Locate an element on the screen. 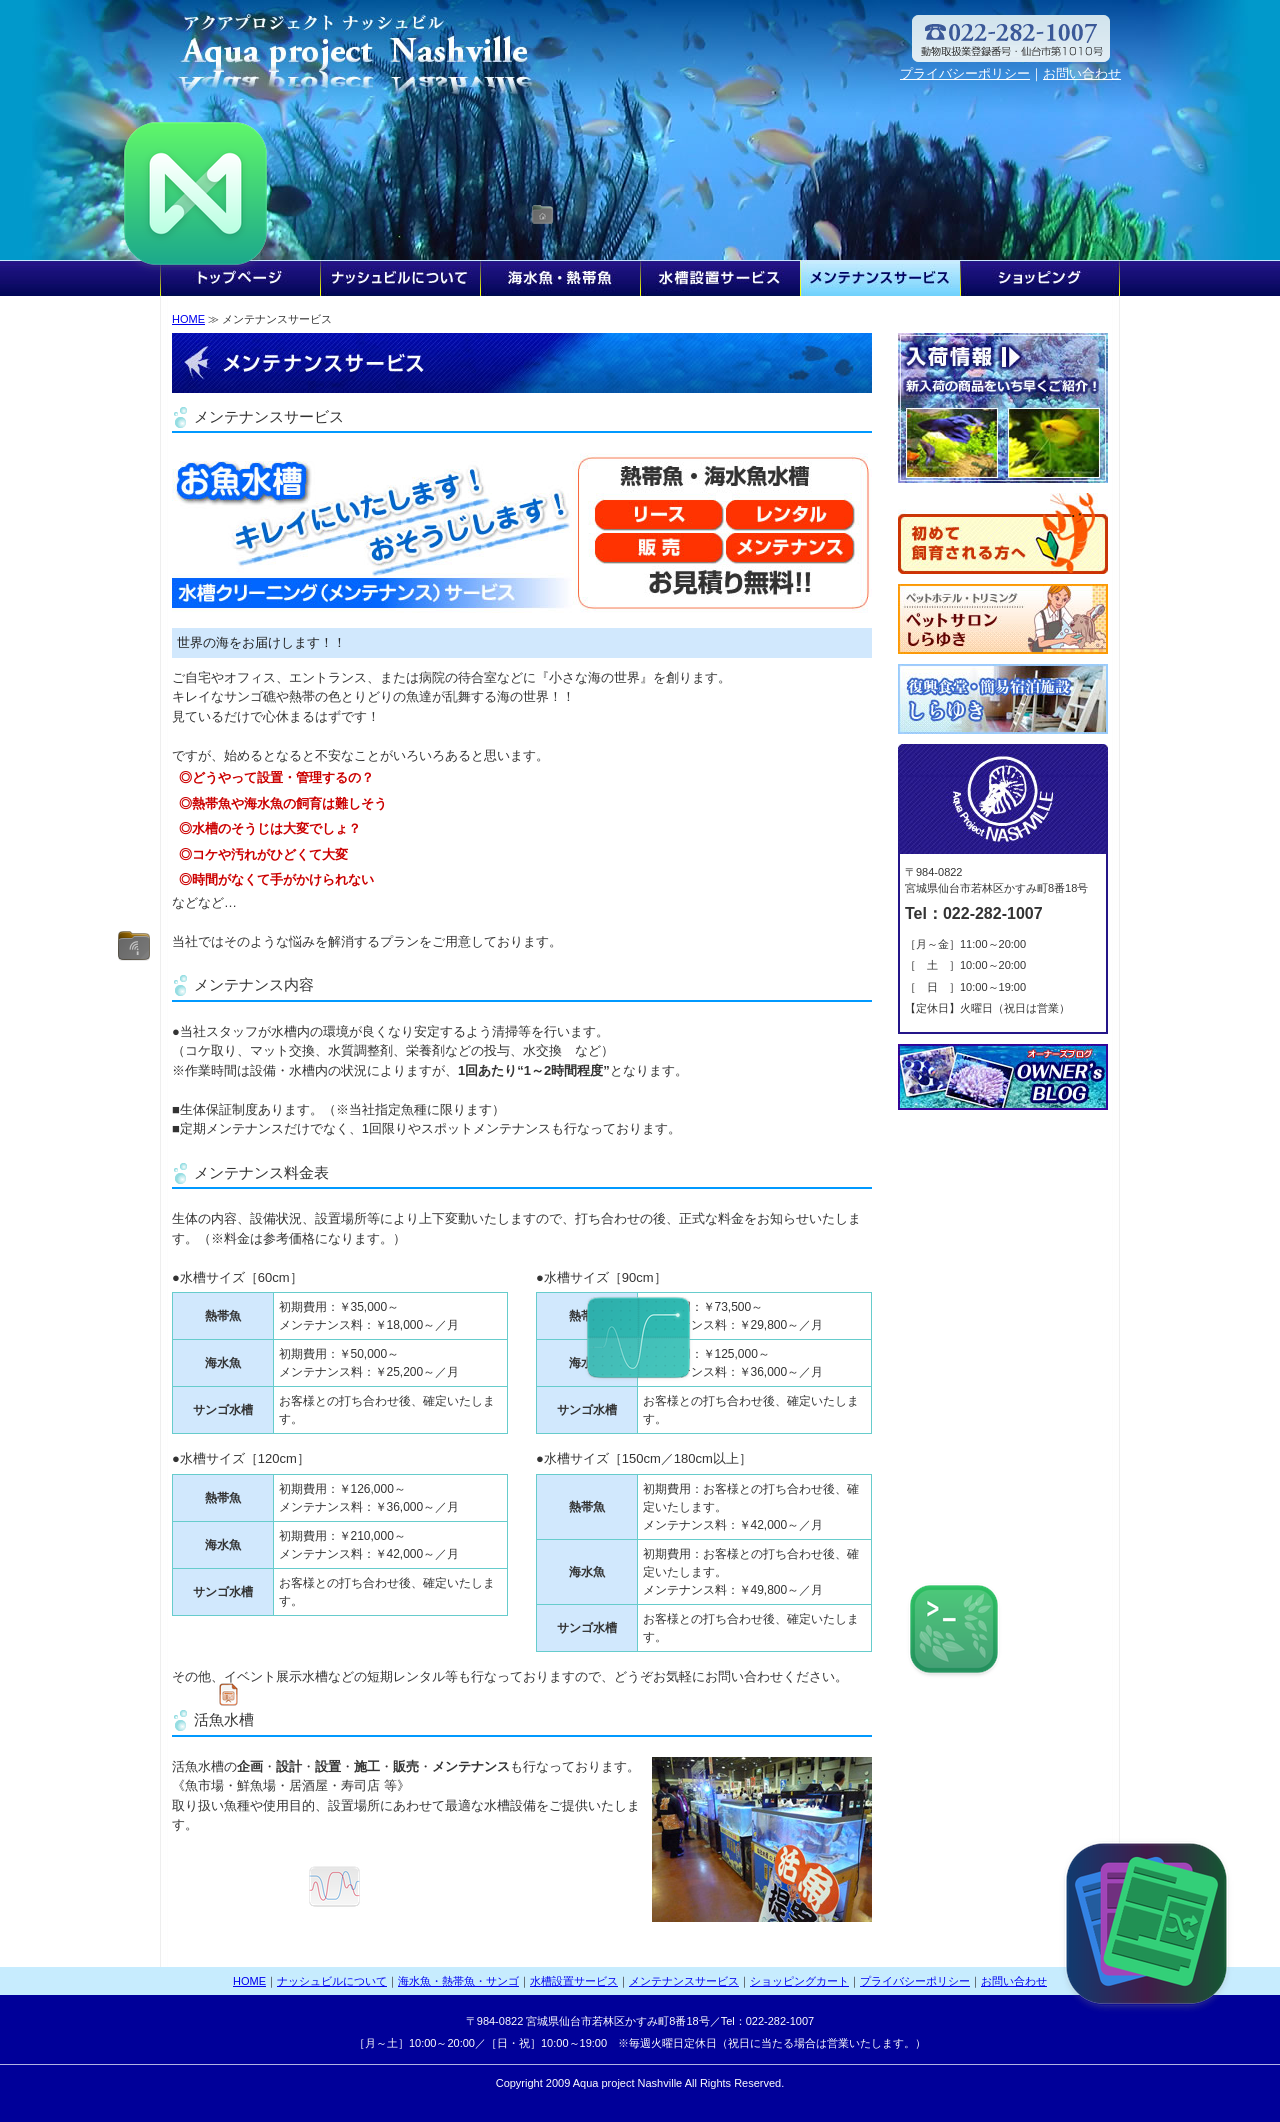 This screenshot has height=2122, width=1280. access your home folder is located at coordinates (542, 214).